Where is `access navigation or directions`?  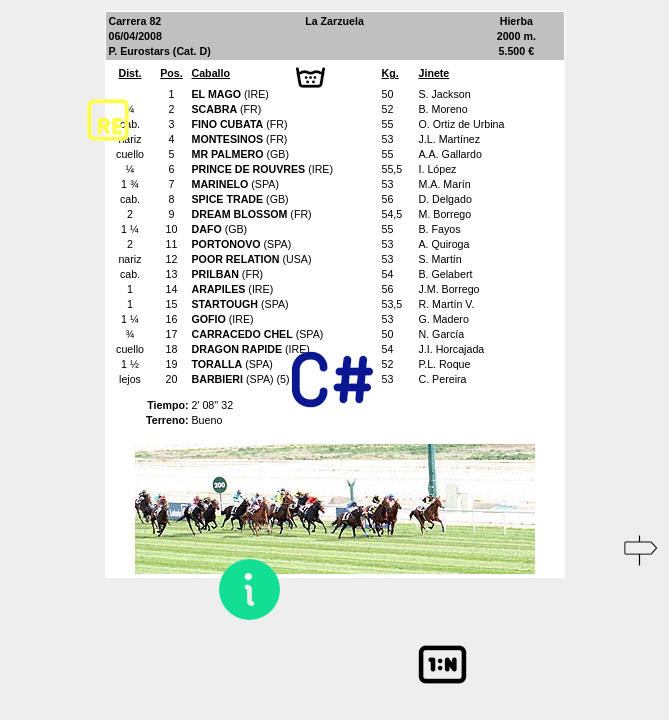 access navigation or directions is located at coordinates (639, 550).